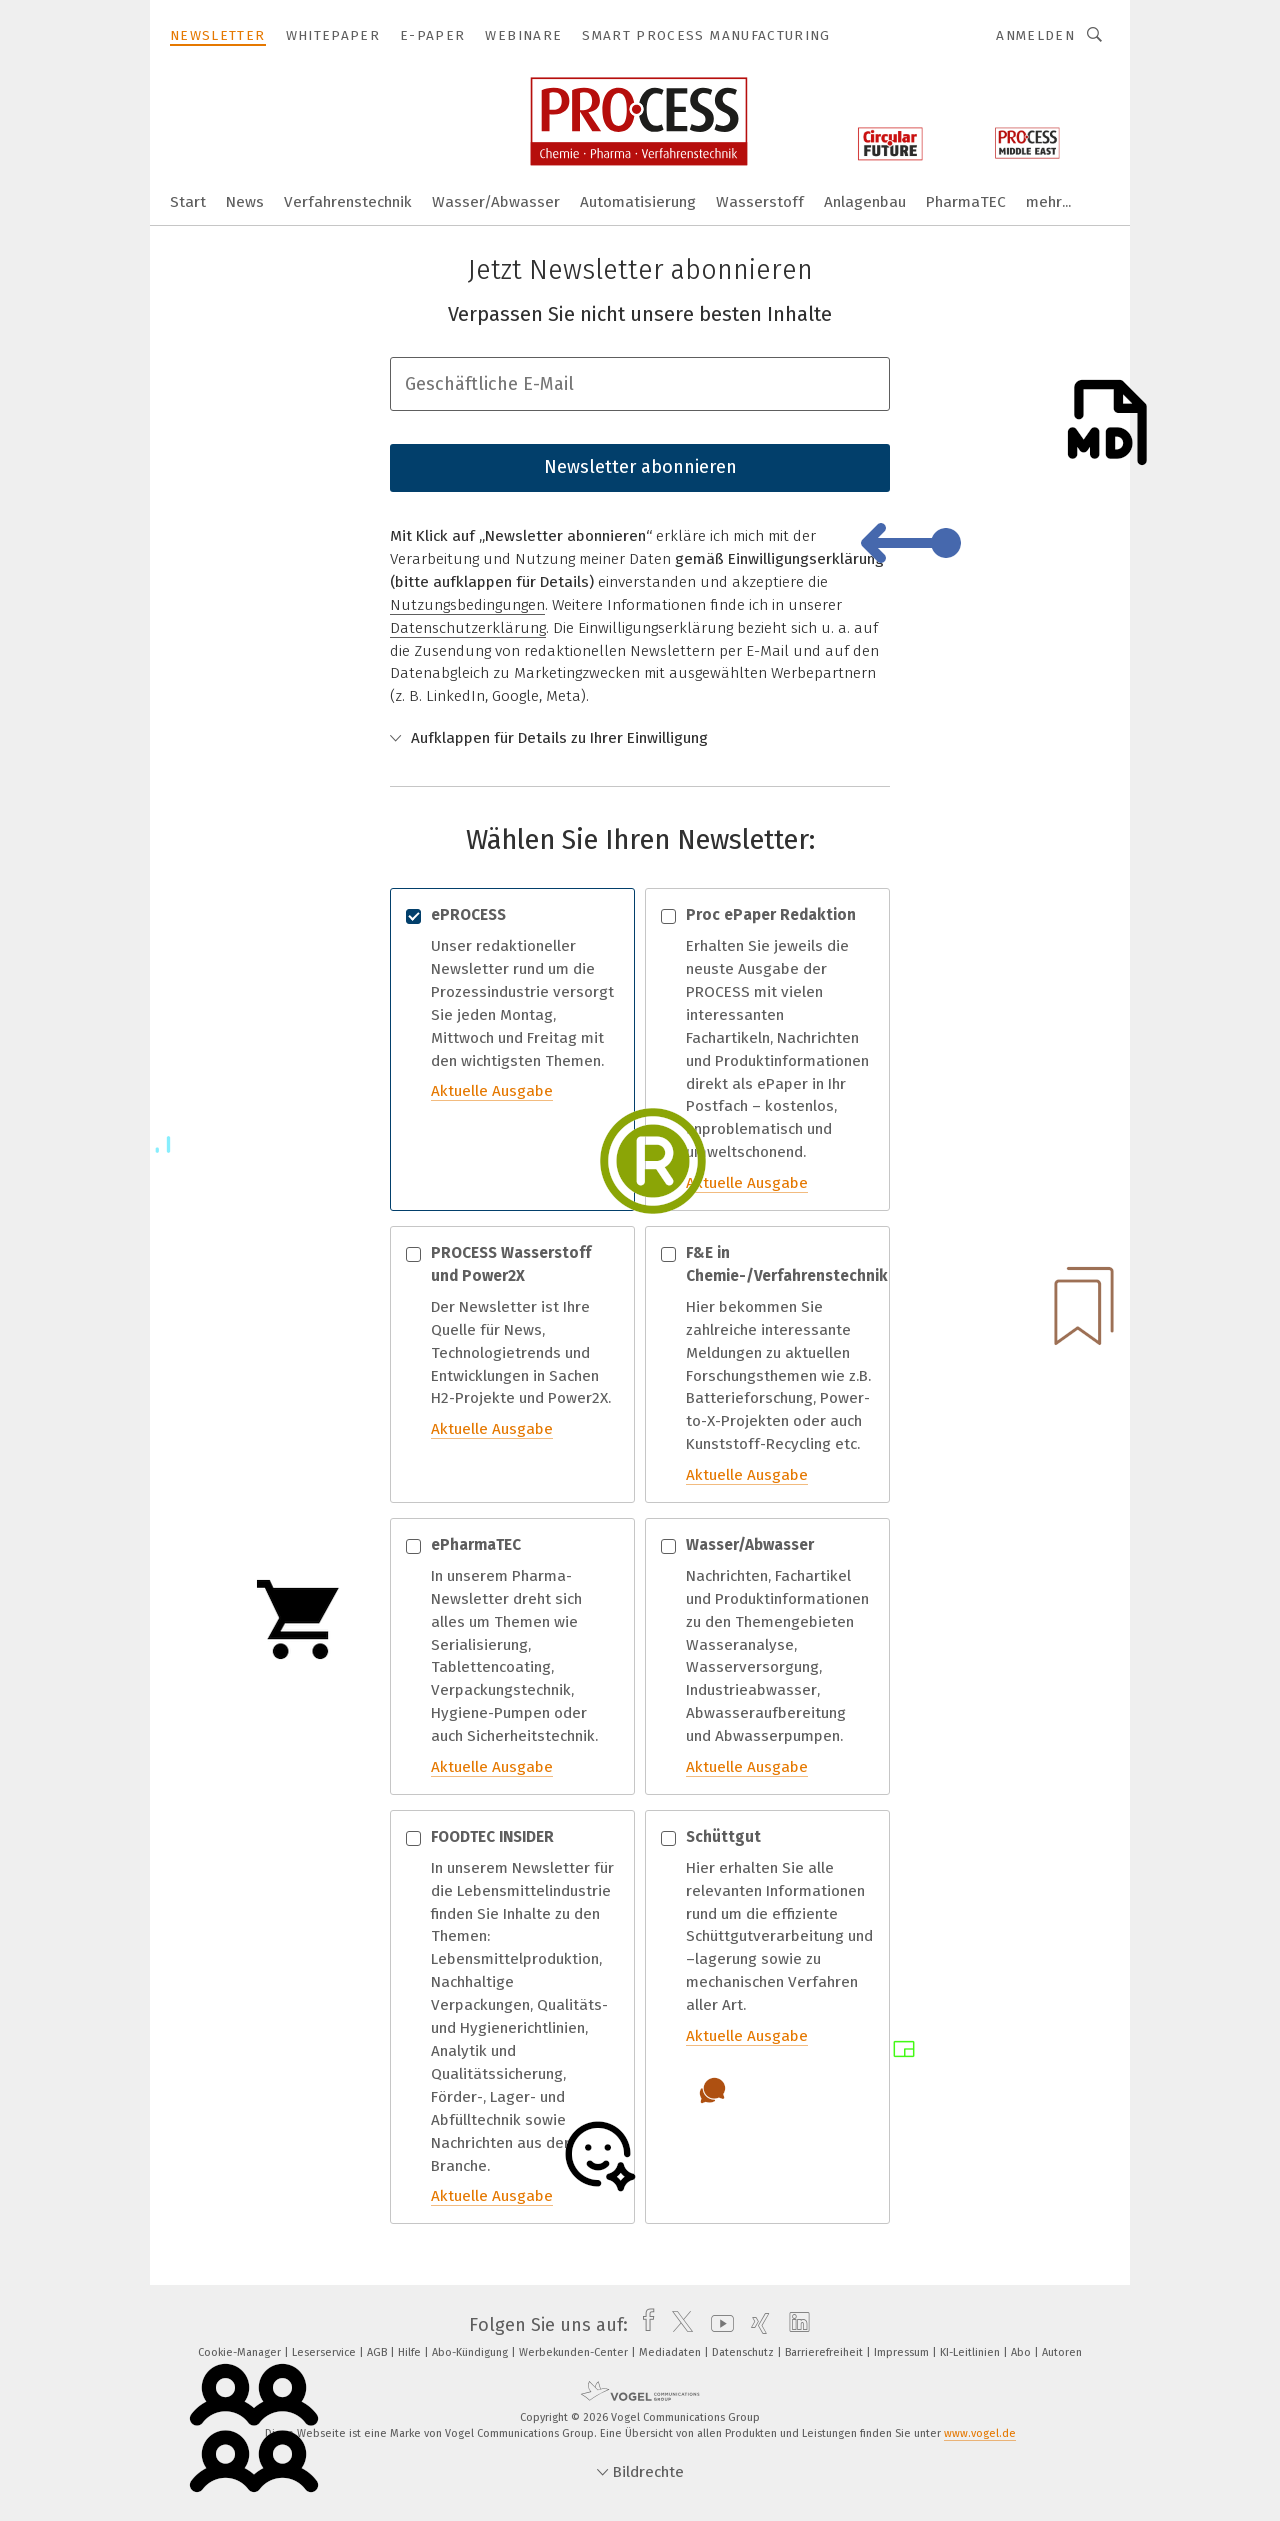 The height and width of the screenshot is (2521, 1280). What do you see at coordinates (182, 1131) in the screenshot?
I see `indicates weak cellular network signal` at bounding box center [182, 1131].